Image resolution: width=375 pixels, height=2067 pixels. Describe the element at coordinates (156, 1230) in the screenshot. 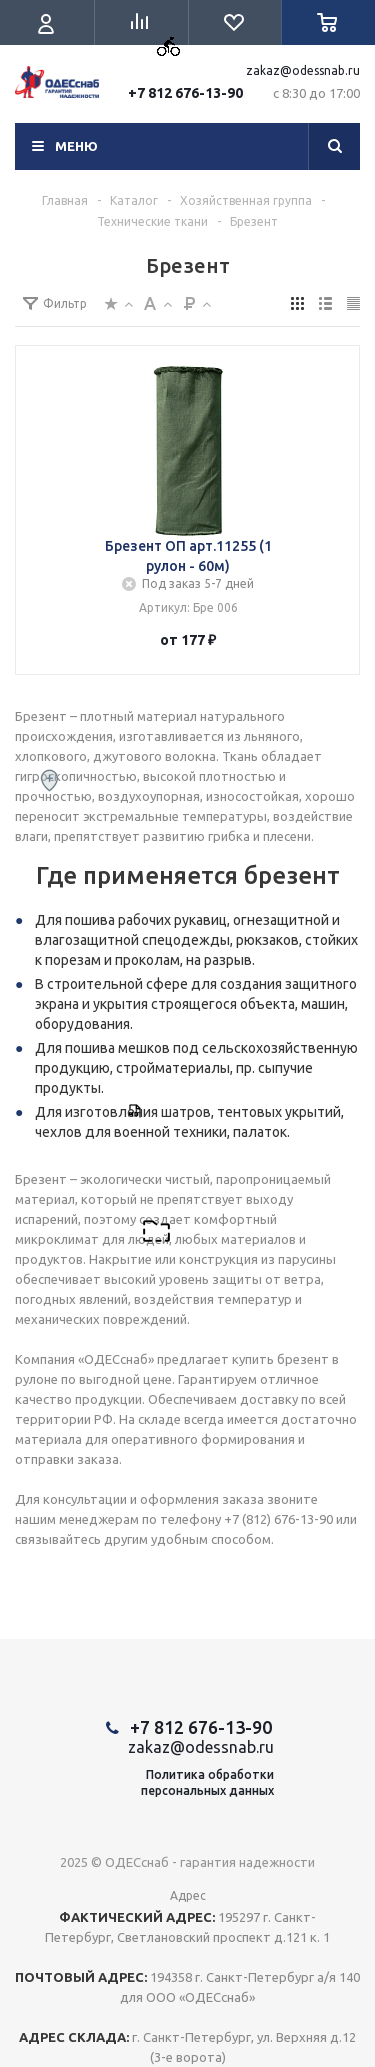

I see `create a new folder` at that location.